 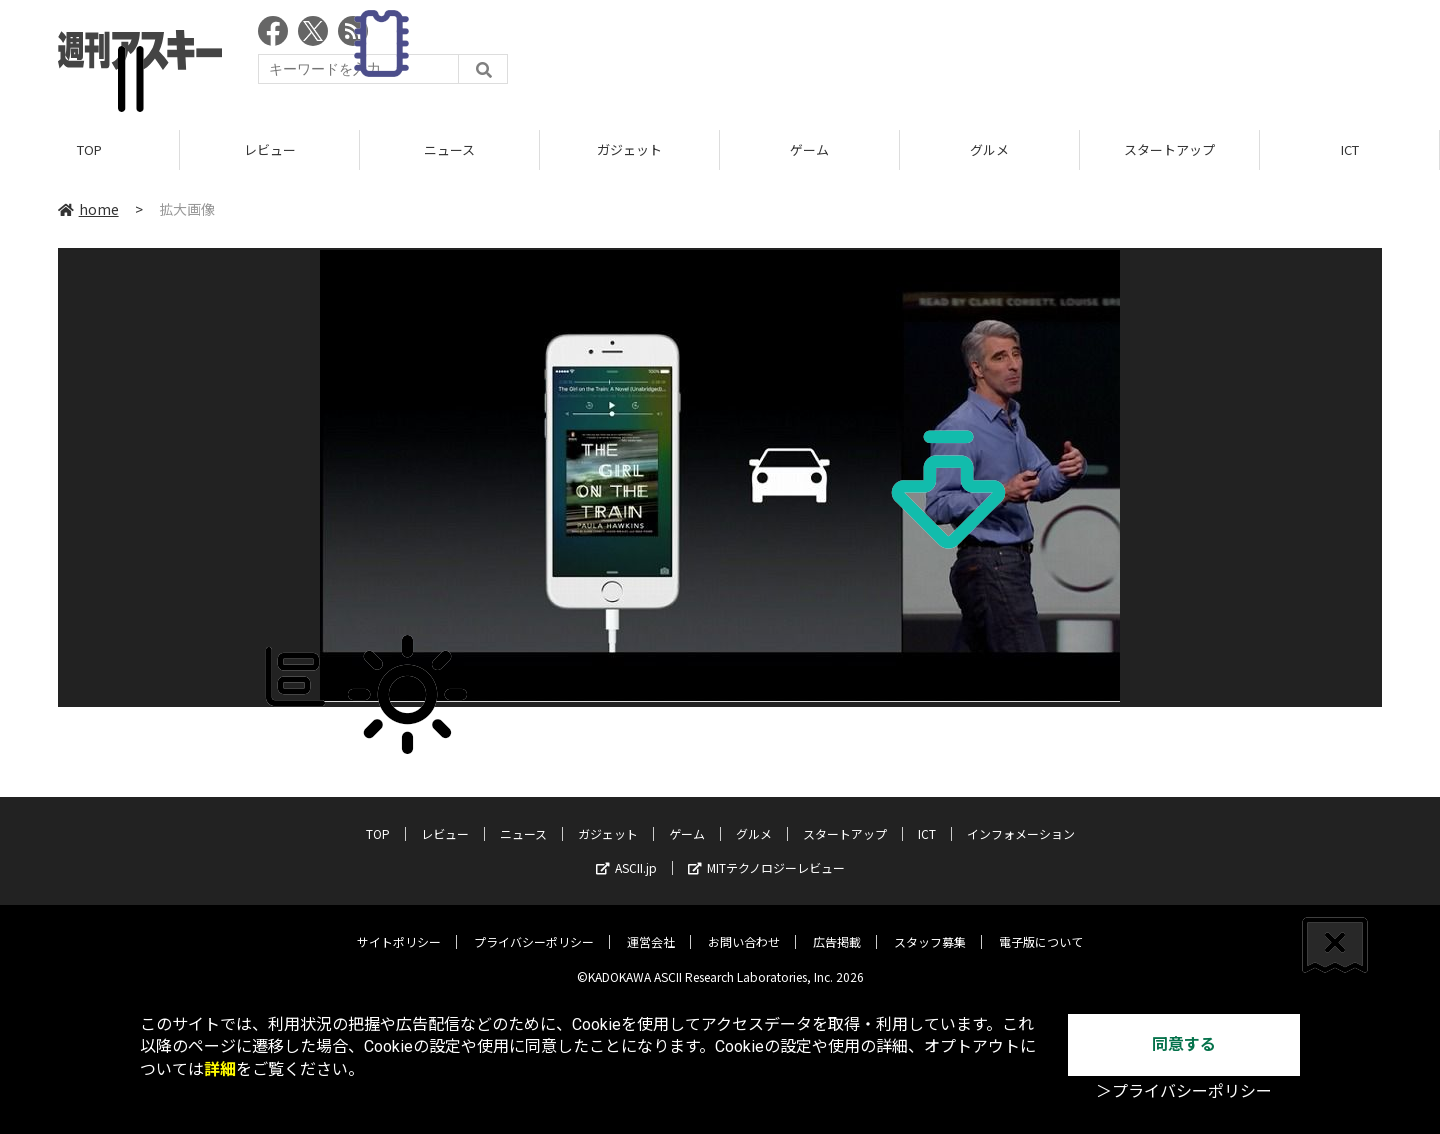 What do you see at coordinates (407, 694) in the screenshot?
I see `switch to light mode` at bounding box center [407, 694].